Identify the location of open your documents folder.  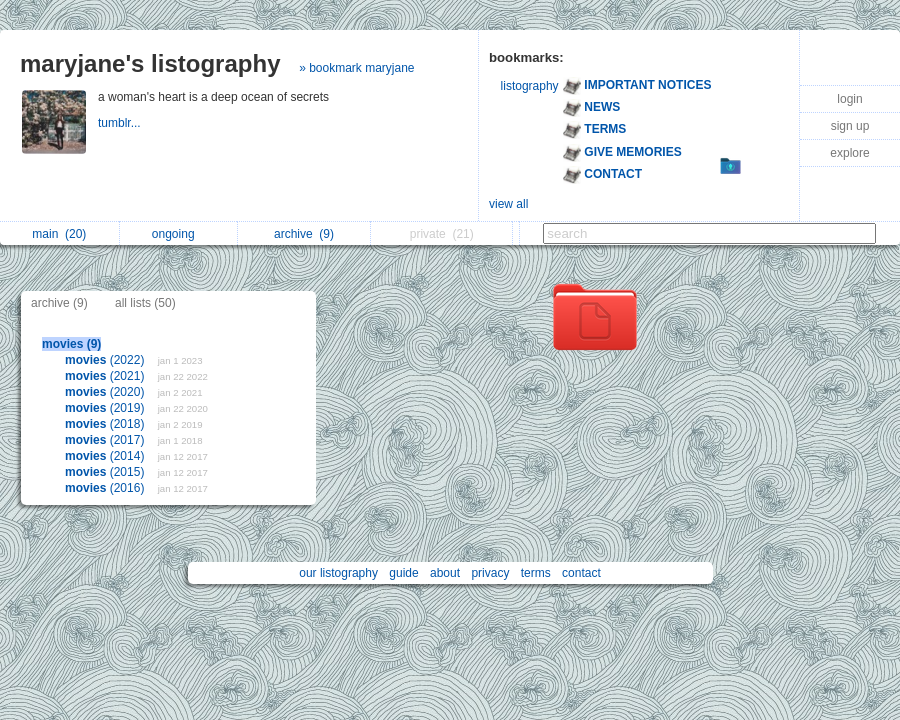
(595, 317).